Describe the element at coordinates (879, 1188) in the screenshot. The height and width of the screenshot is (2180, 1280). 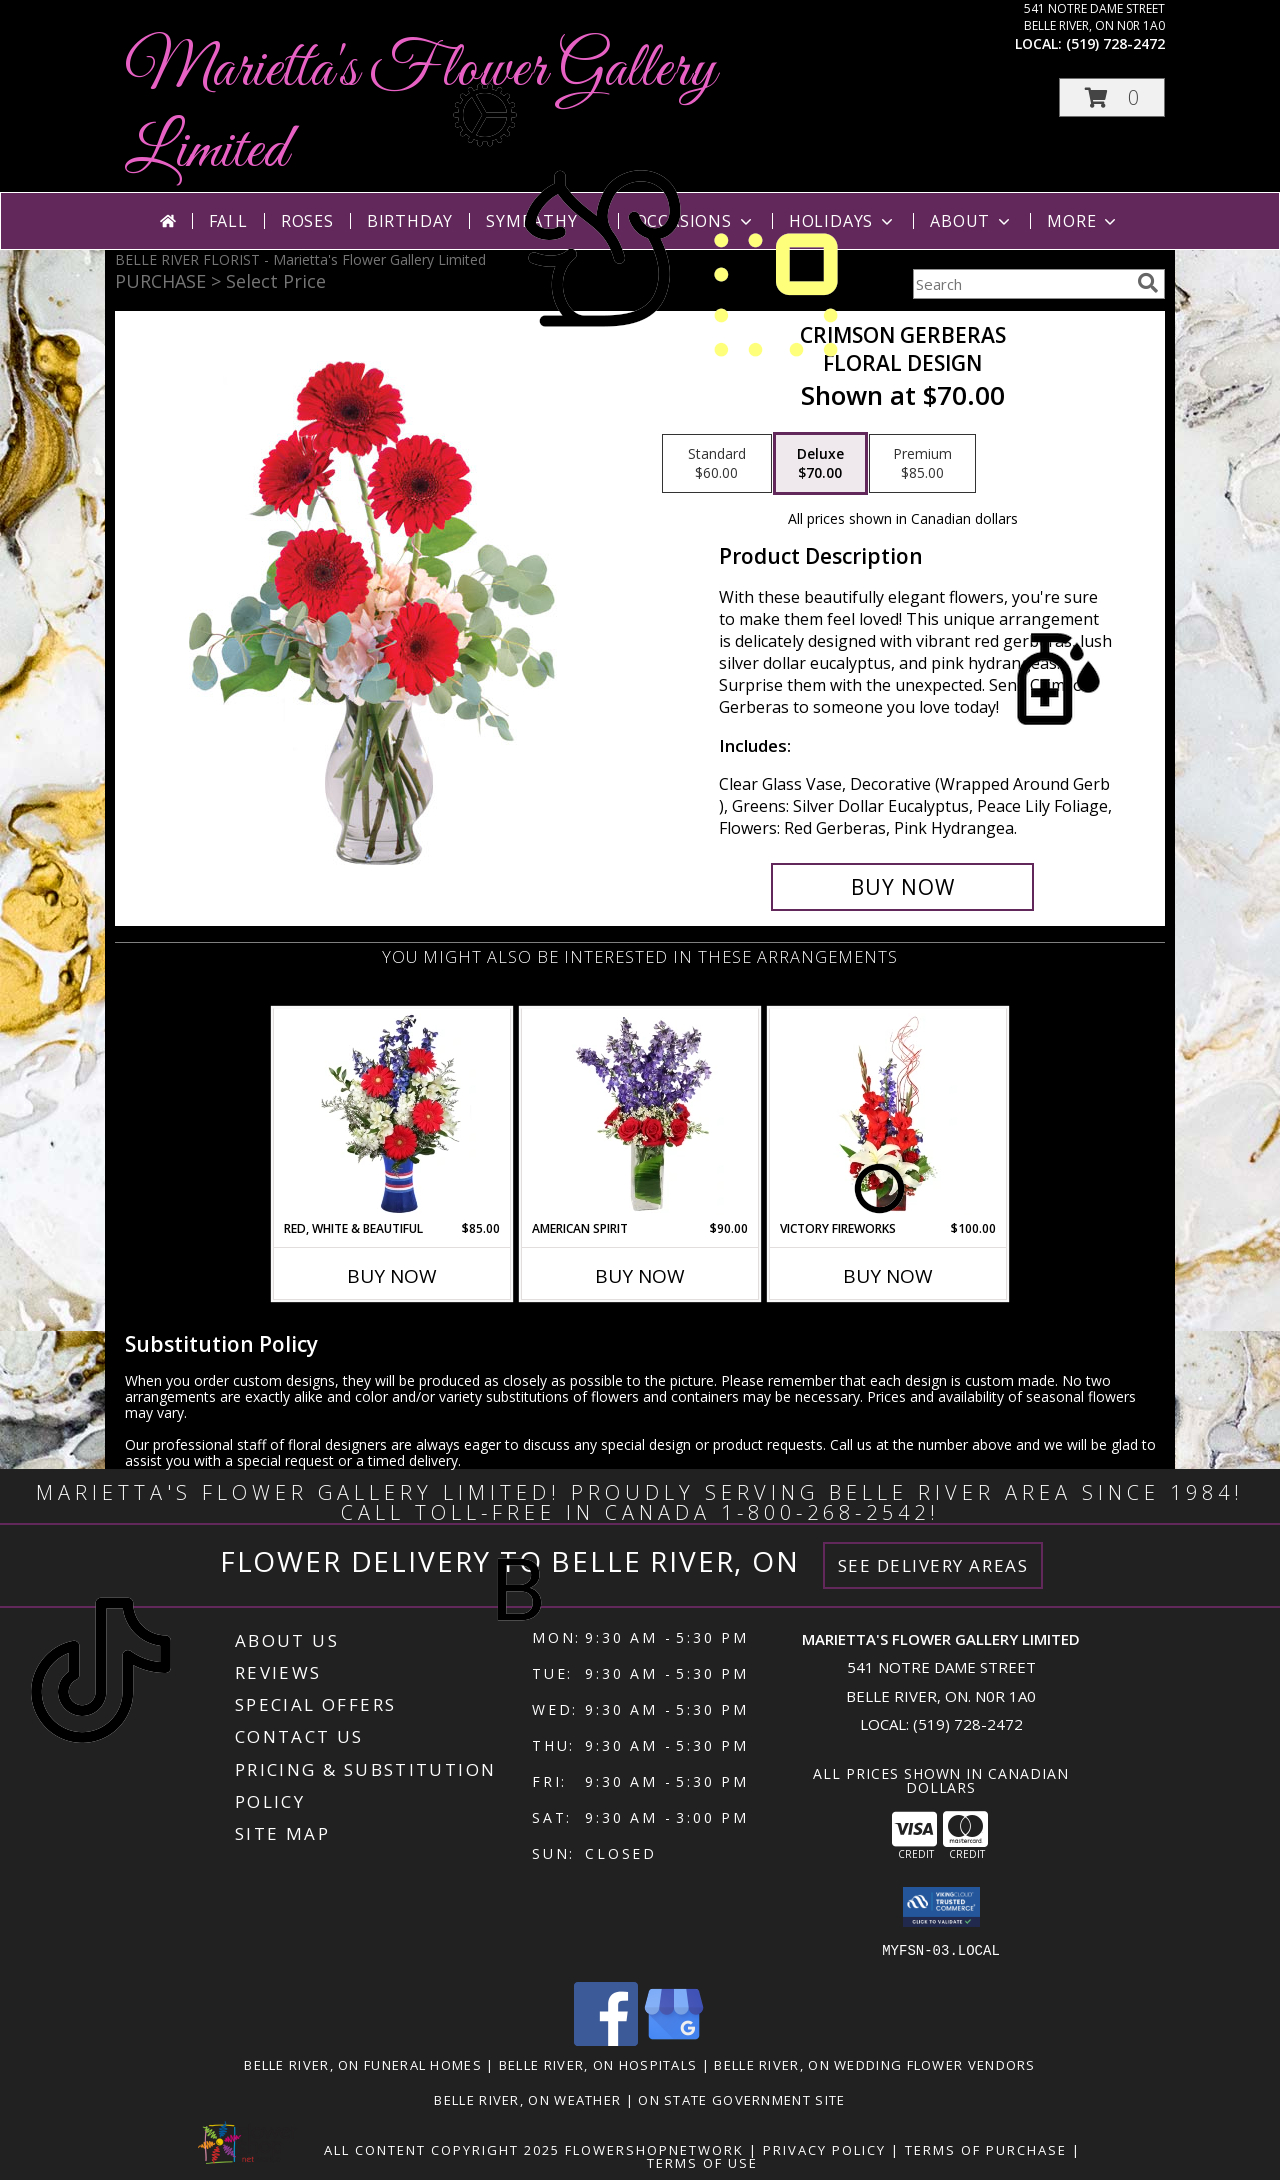
I see `indicates an unread or new item` at that location.